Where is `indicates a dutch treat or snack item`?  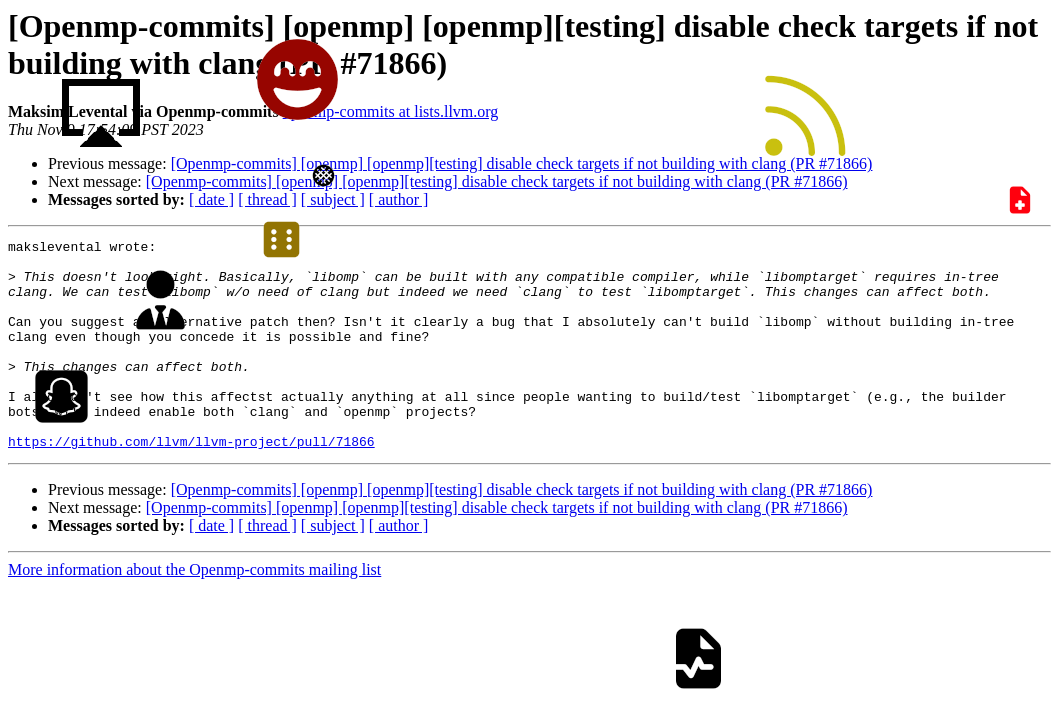 indicates a dutch treat or snack item is located at coordinates (323, 175).